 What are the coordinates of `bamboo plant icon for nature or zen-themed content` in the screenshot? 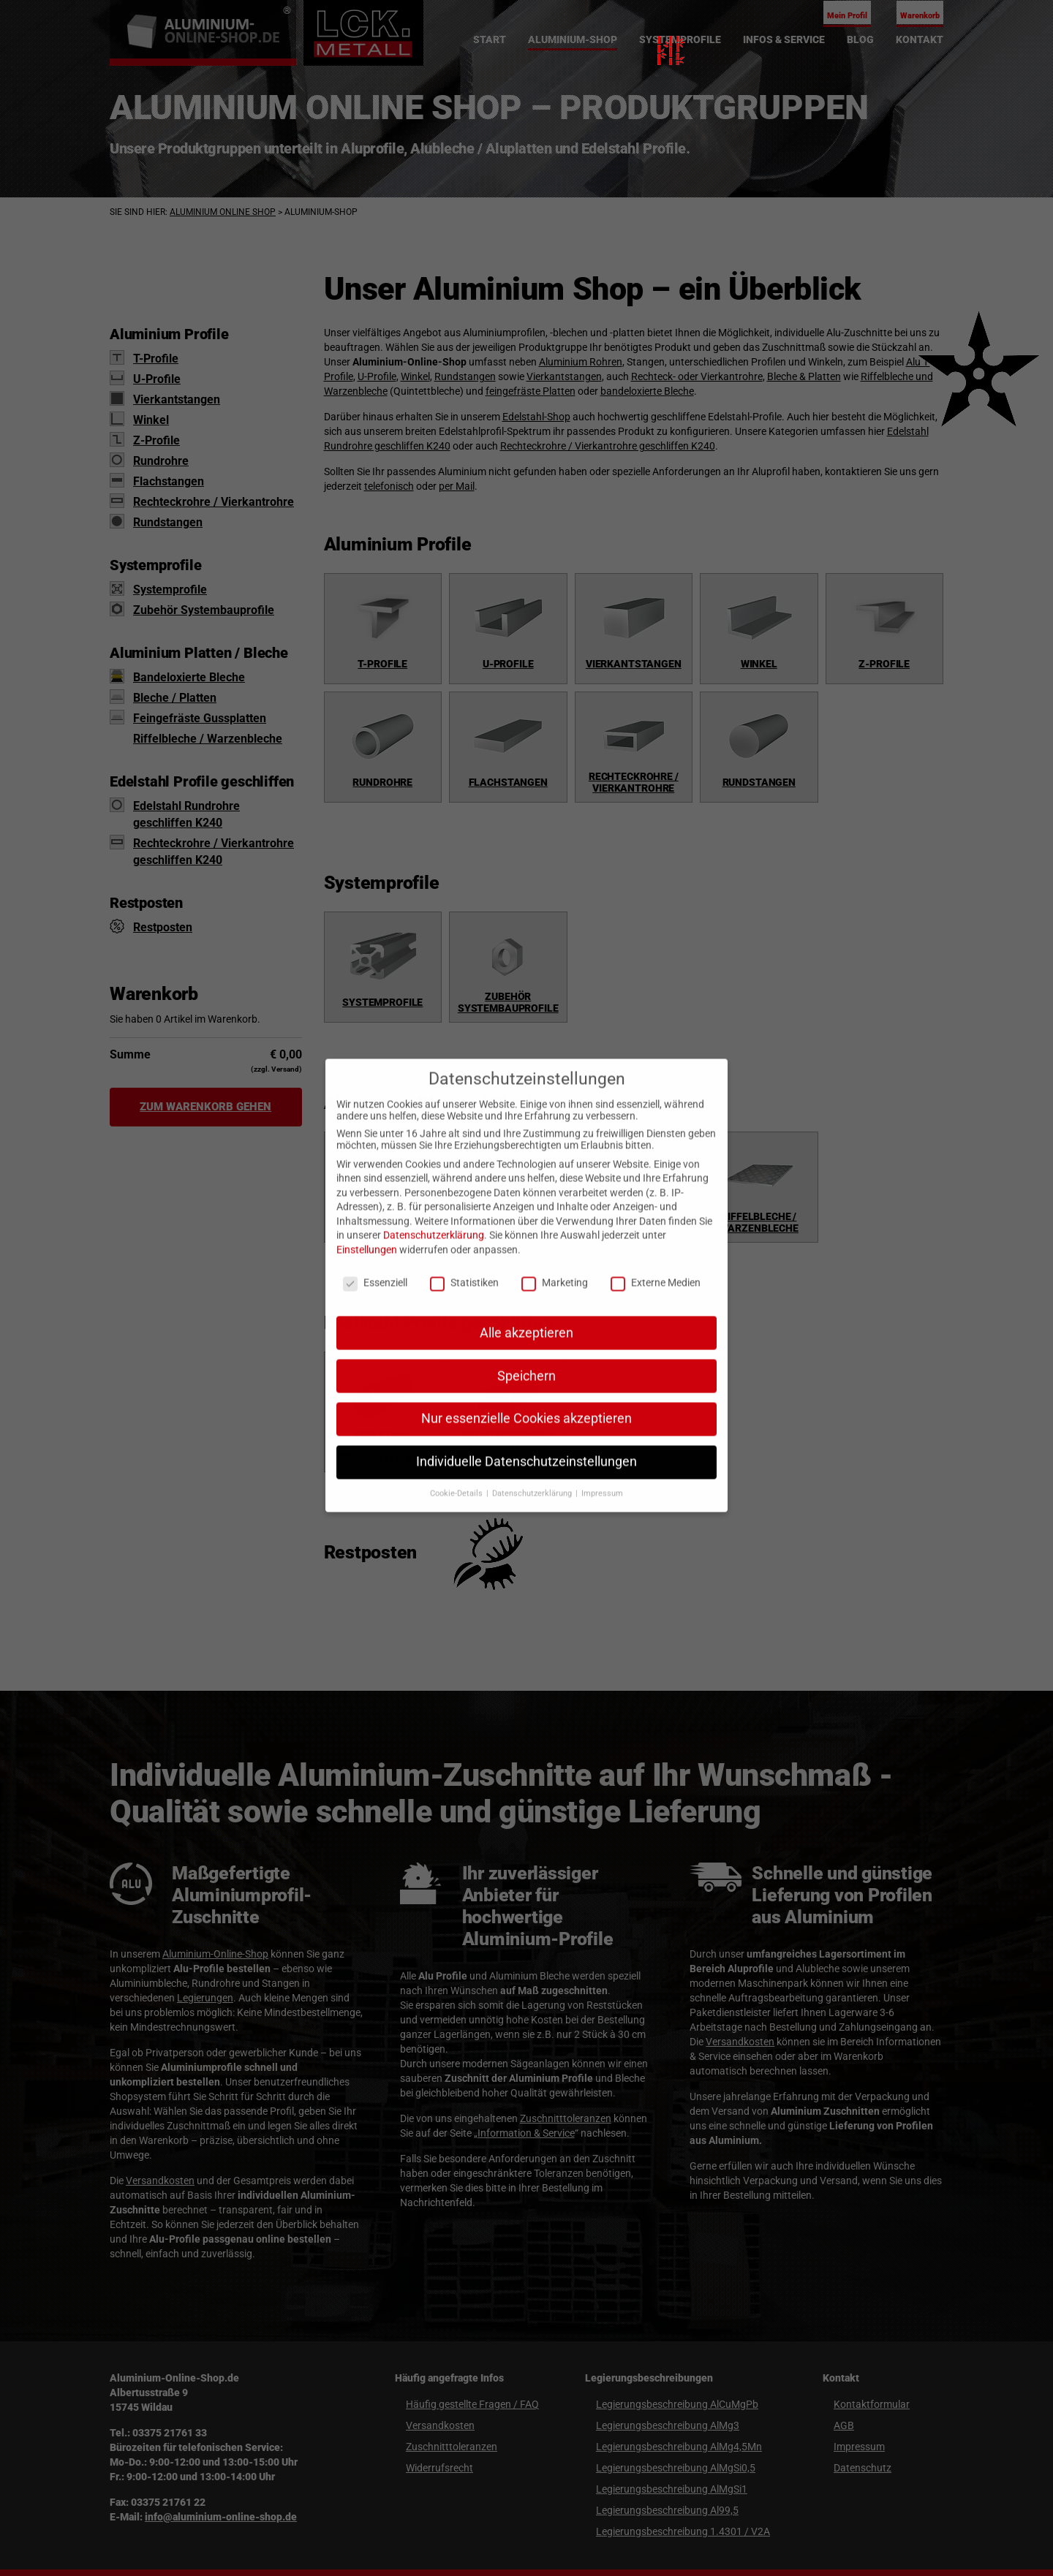 It's located at (671, 50).